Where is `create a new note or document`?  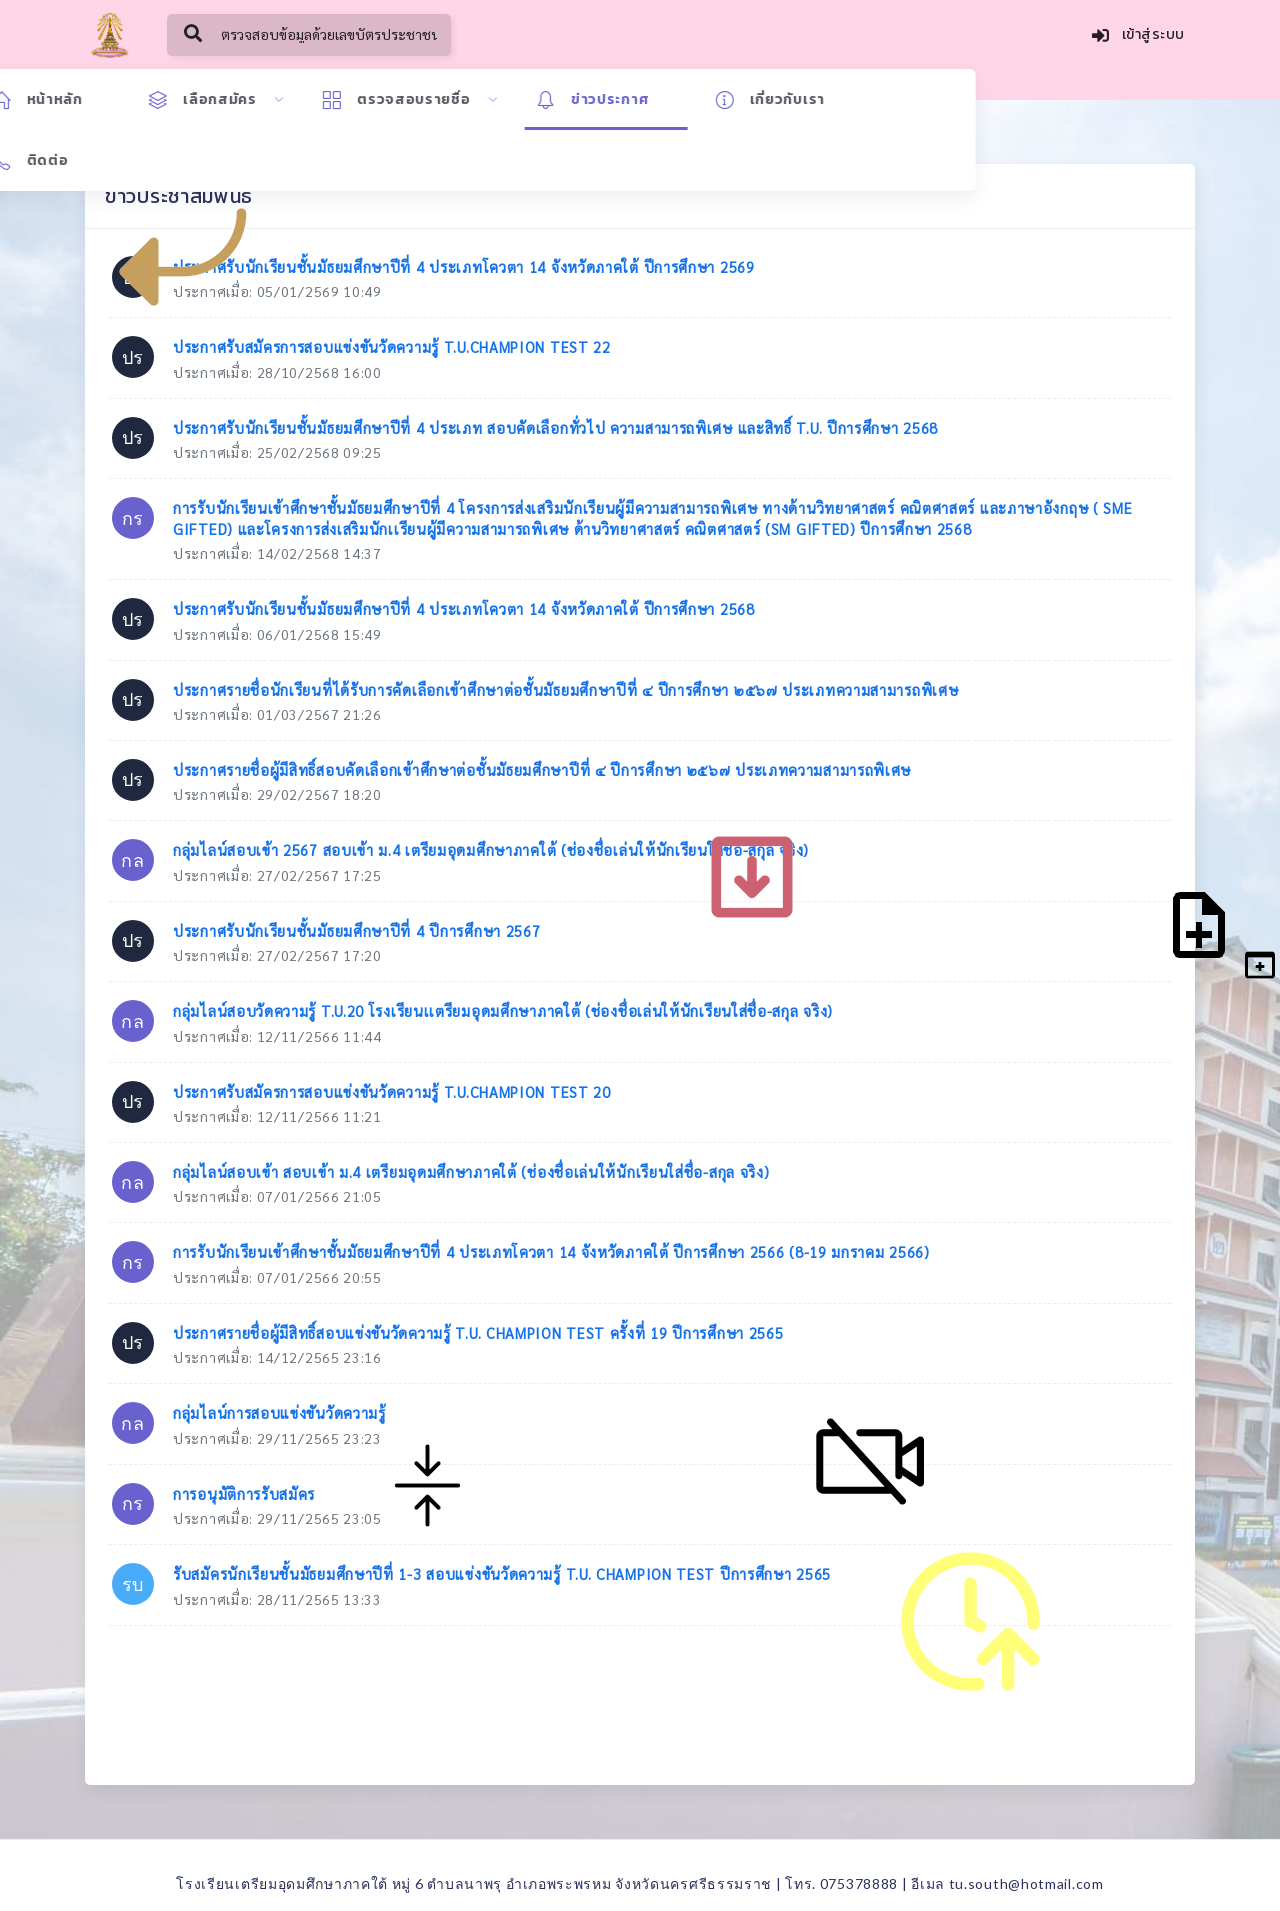
create a new note or document is located at coordinates (1199, 925).